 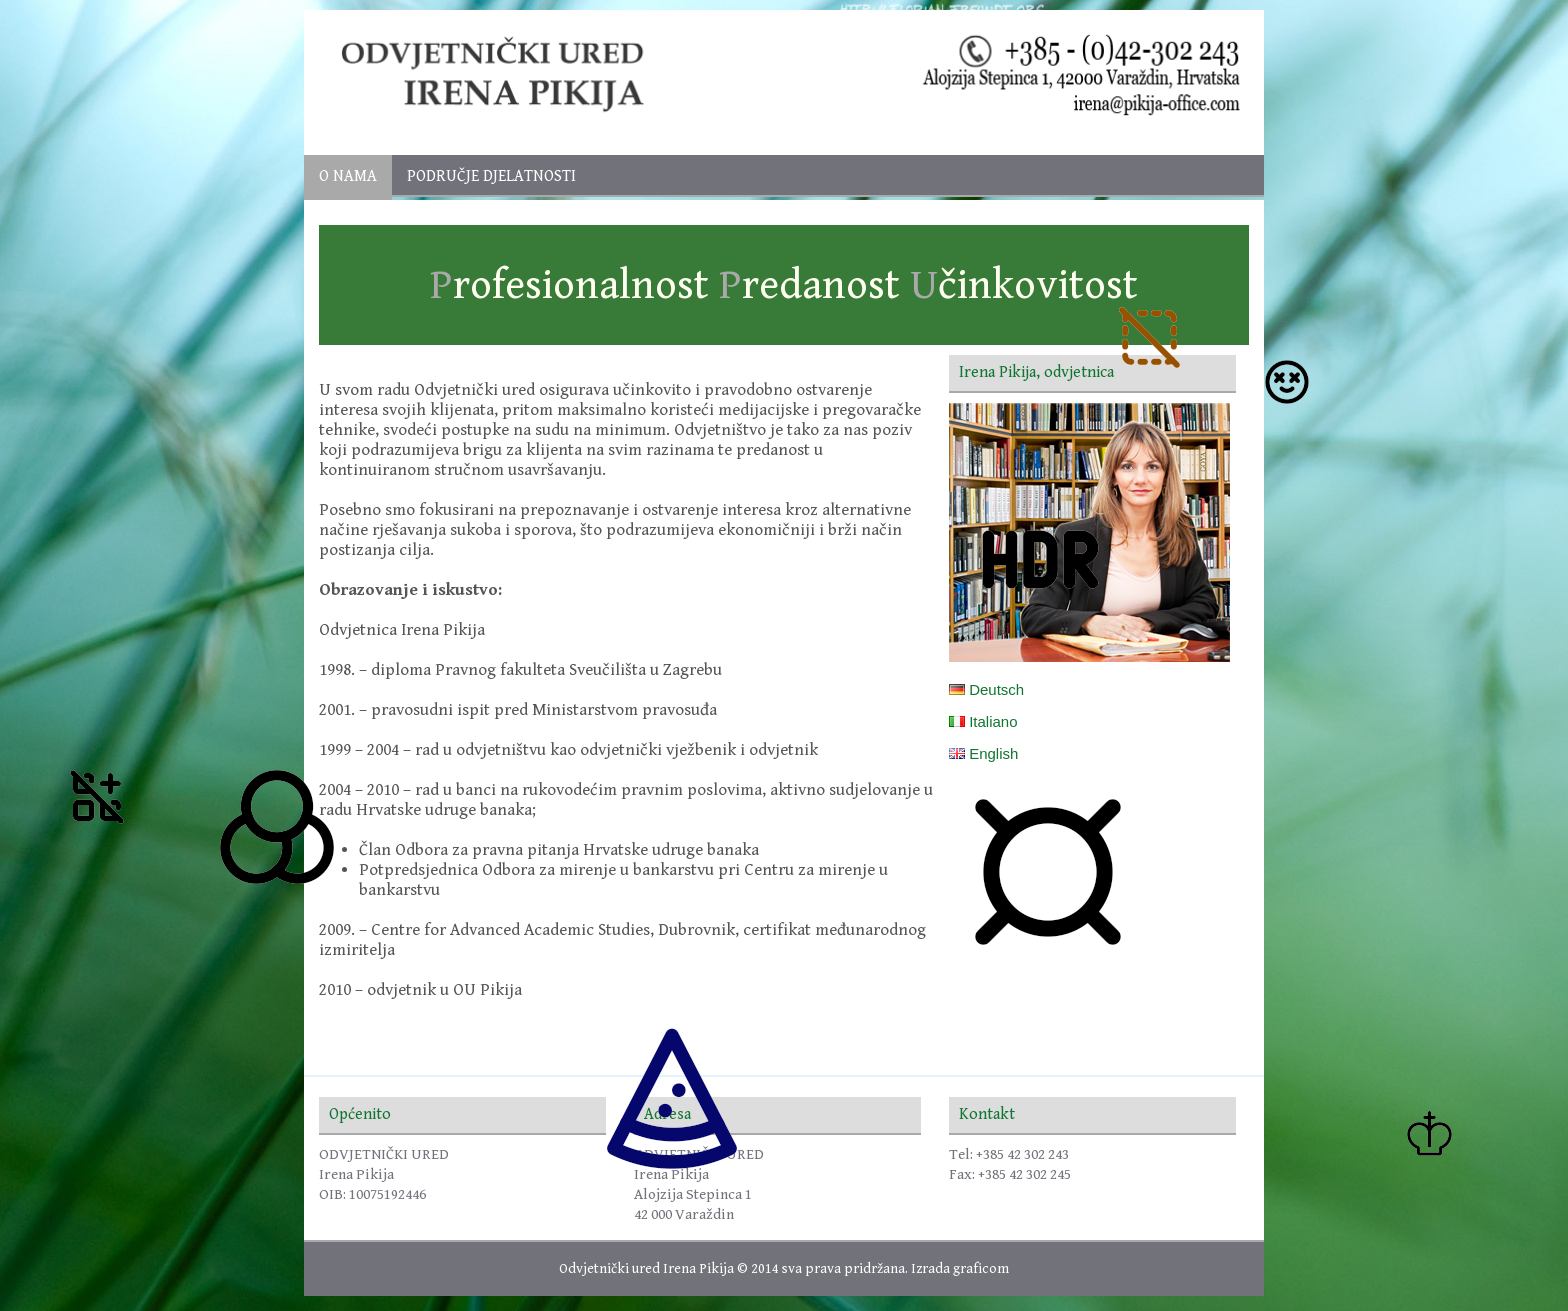 I want to click on browse food delivery options, so click(x=672, y=1097).